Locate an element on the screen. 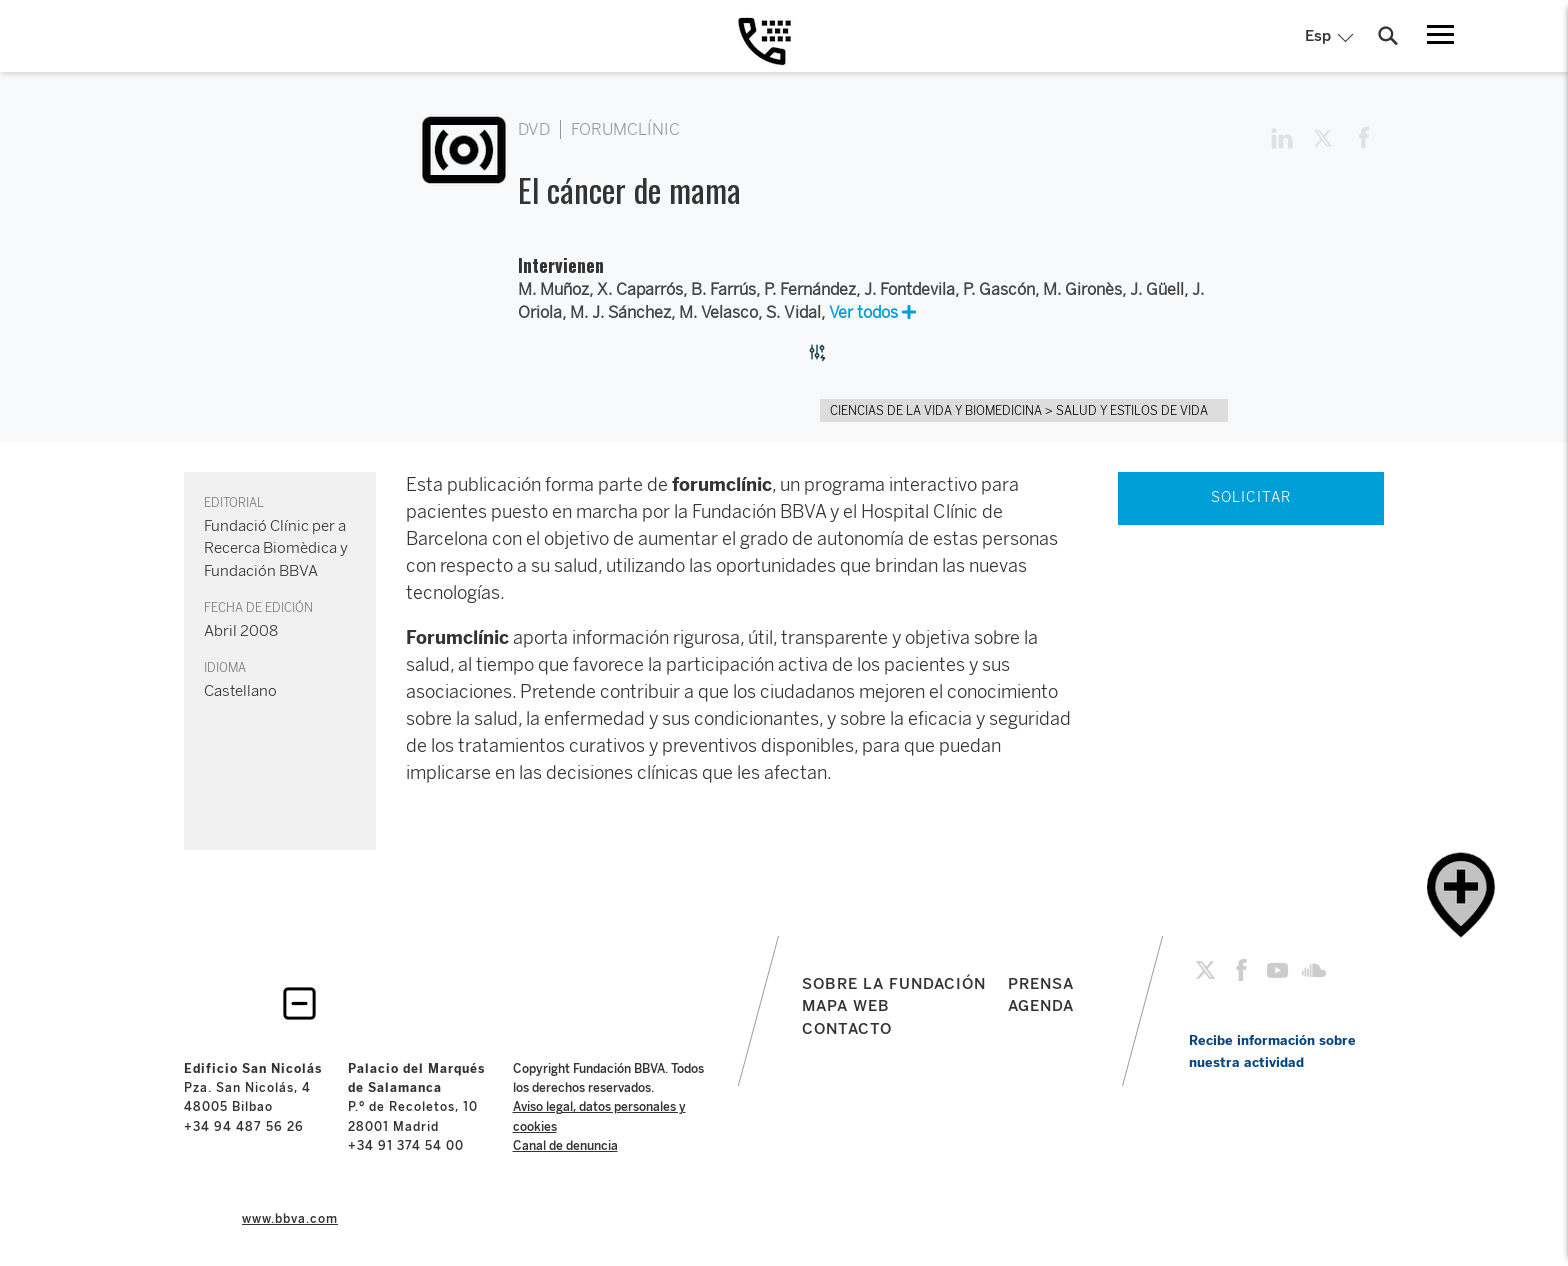 The image size is (1568, 1266). collapse or minimize a section is located at coordinates (299, 1003).